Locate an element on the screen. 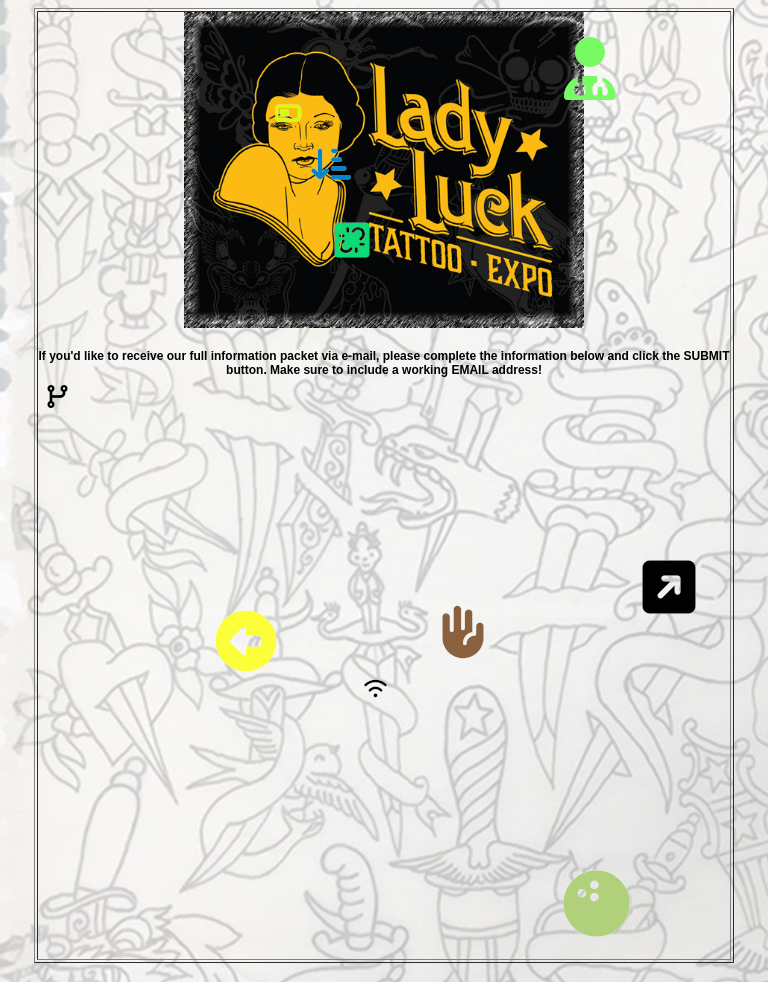 Image resolution: width=768 pixels, height=982 pixels. open link in a new window or tab is located at coordinates (669, 587).